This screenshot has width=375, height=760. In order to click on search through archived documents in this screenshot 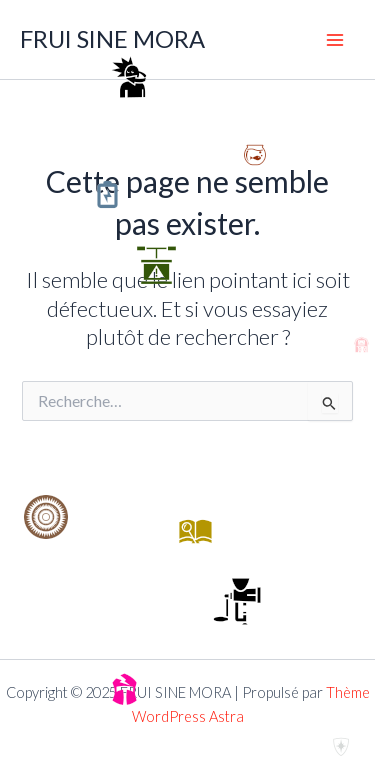, I will do `click(195, 531)`.